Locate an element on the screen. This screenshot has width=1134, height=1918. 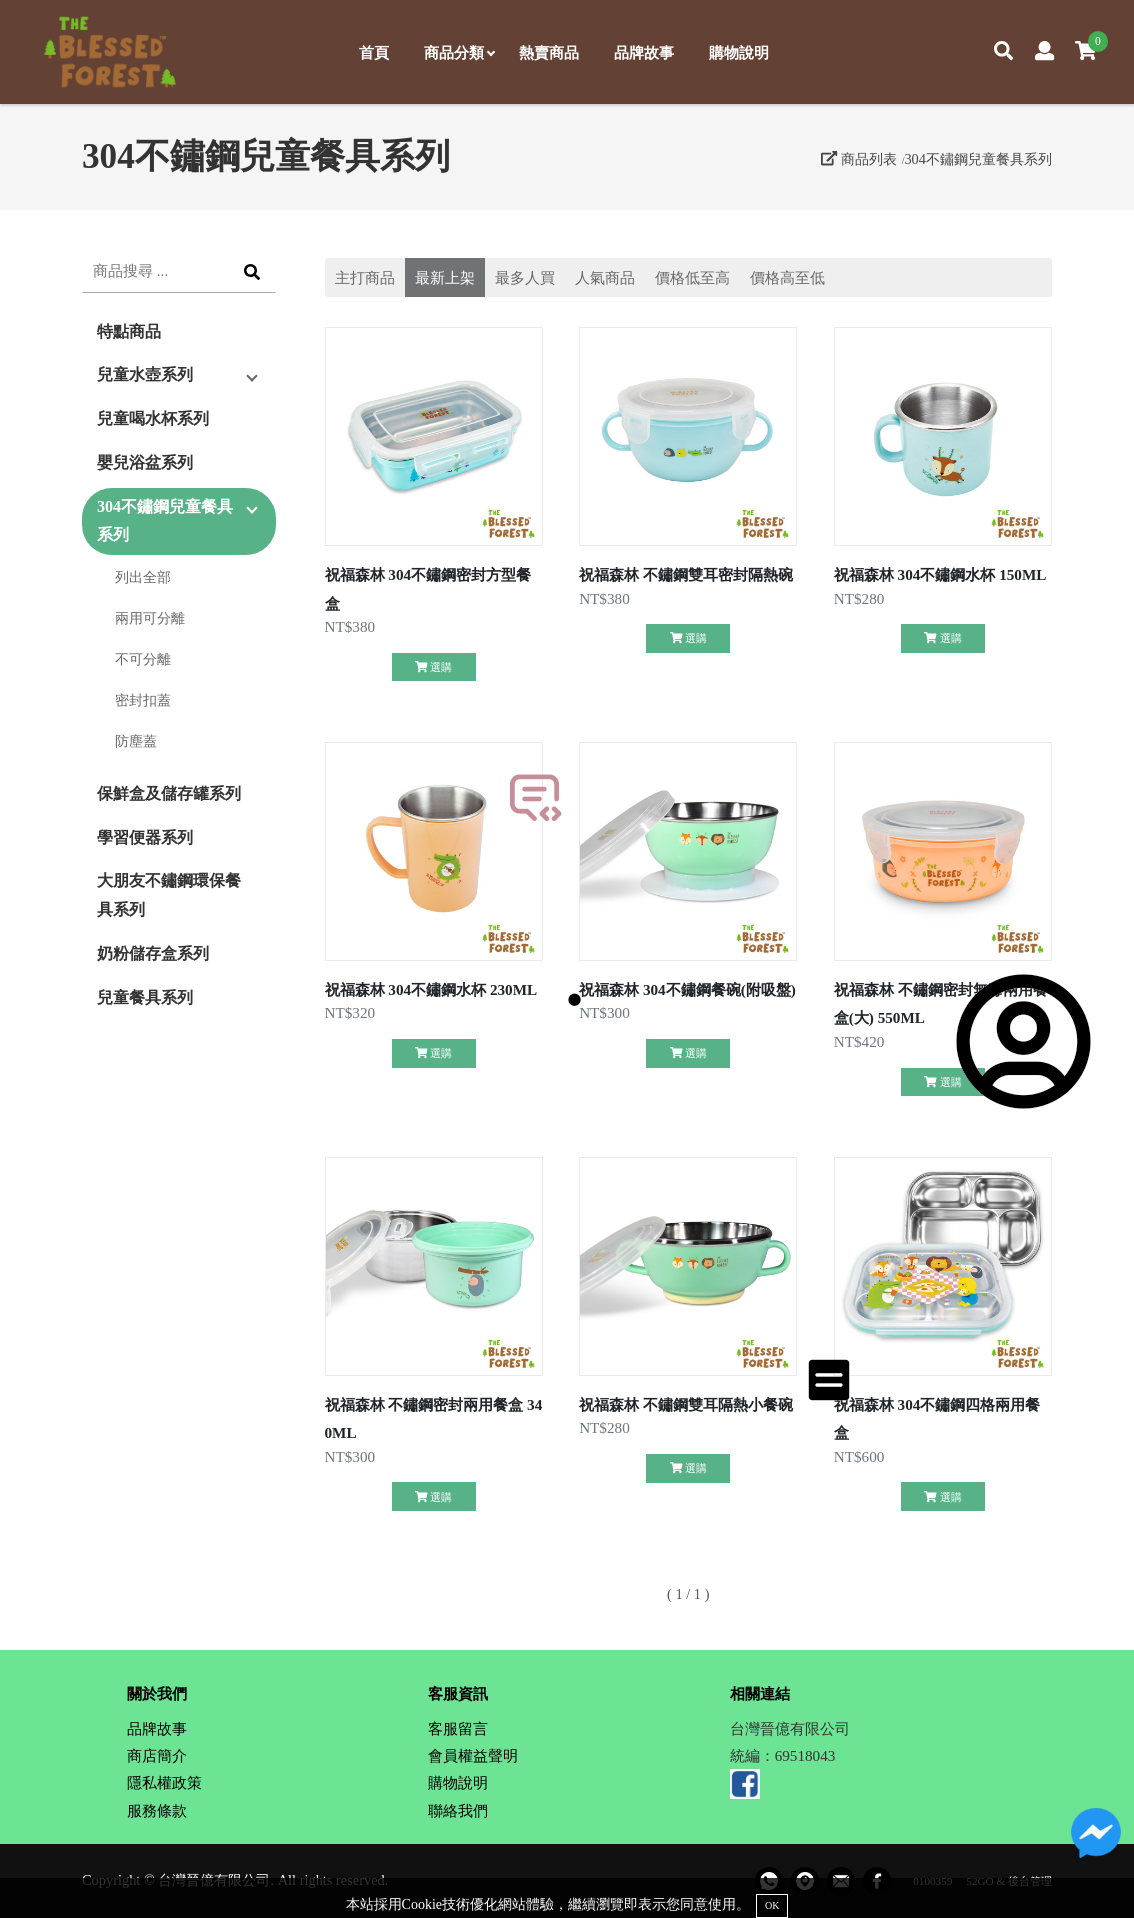
indicates equality or comparison between values is located at coordinates (829, 1380).